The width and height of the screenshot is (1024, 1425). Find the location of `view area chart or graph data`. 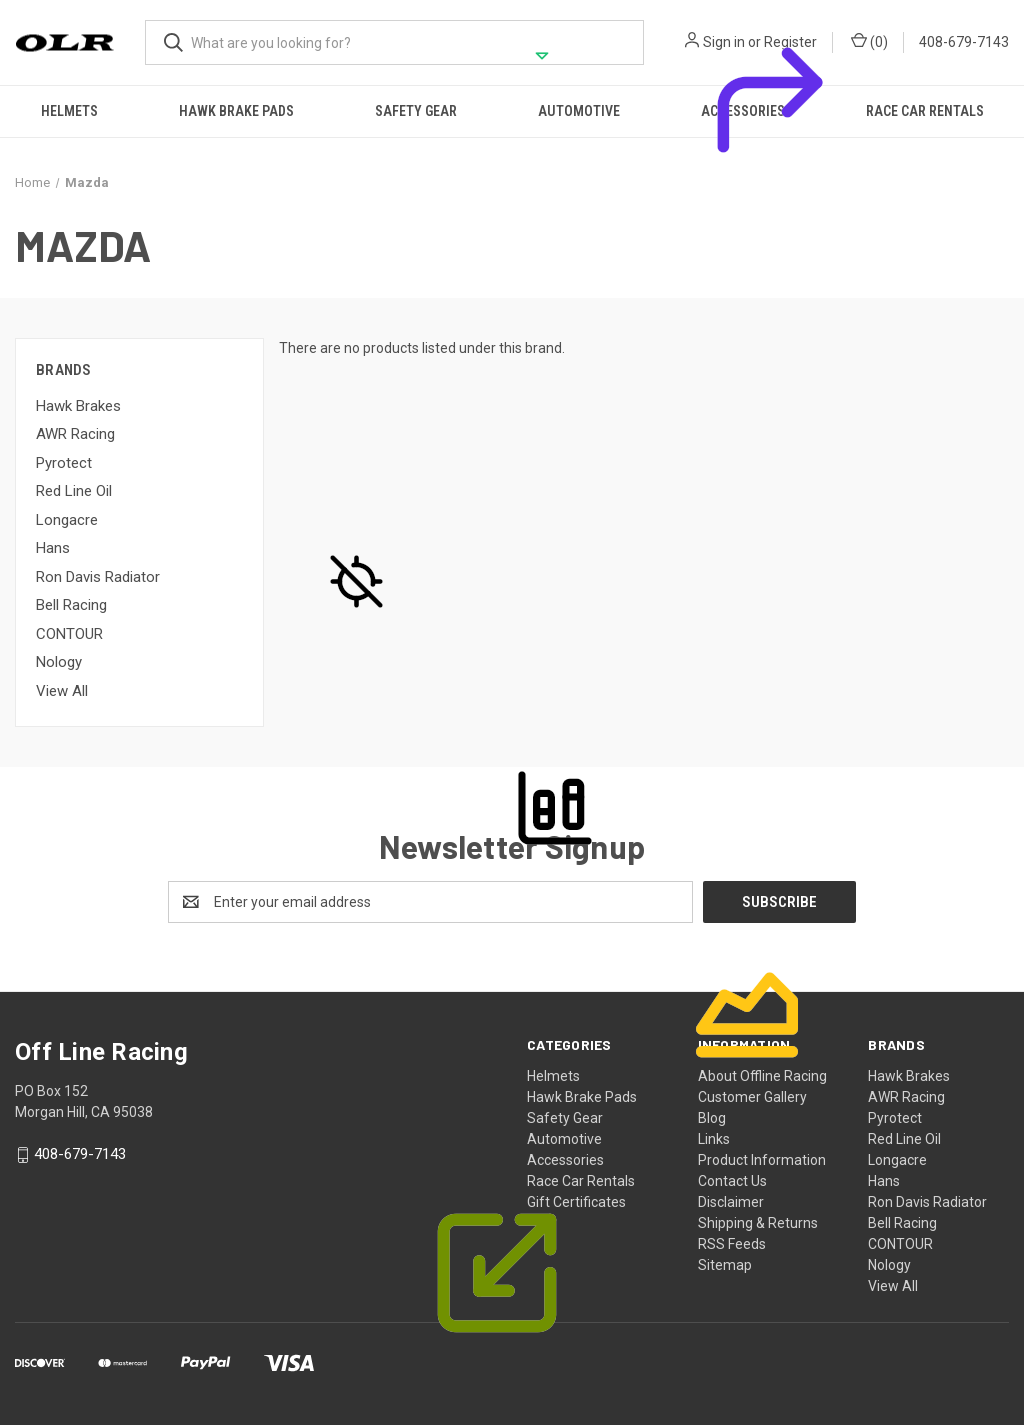

view area chart or graph data is located at coordinates (747, 1012).